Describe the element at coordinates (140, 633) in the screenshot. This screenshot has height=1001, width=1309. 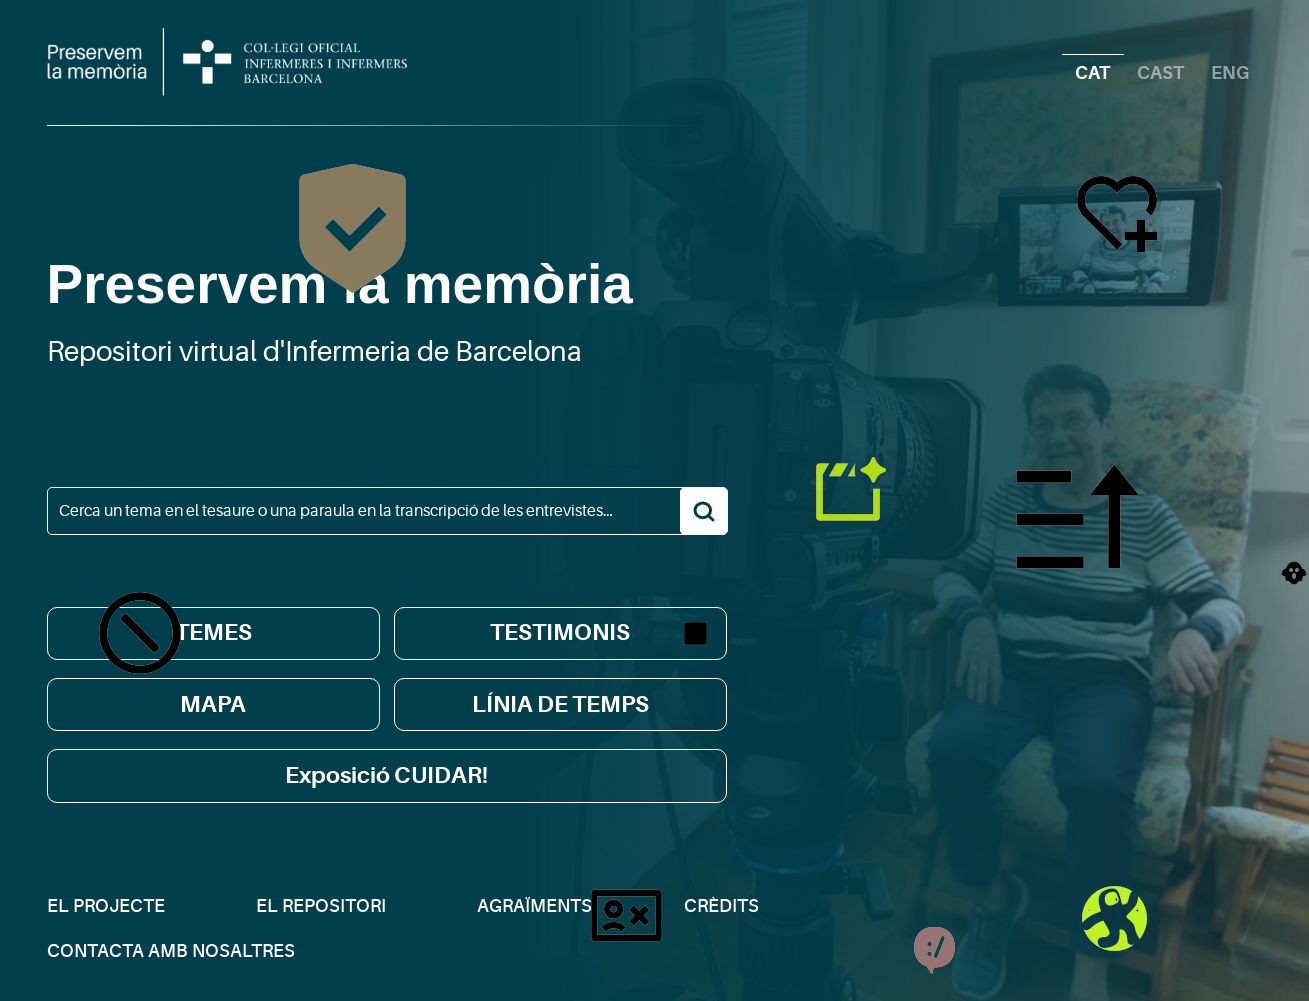
I see `indicates a blocked or prohibited action` at that location.